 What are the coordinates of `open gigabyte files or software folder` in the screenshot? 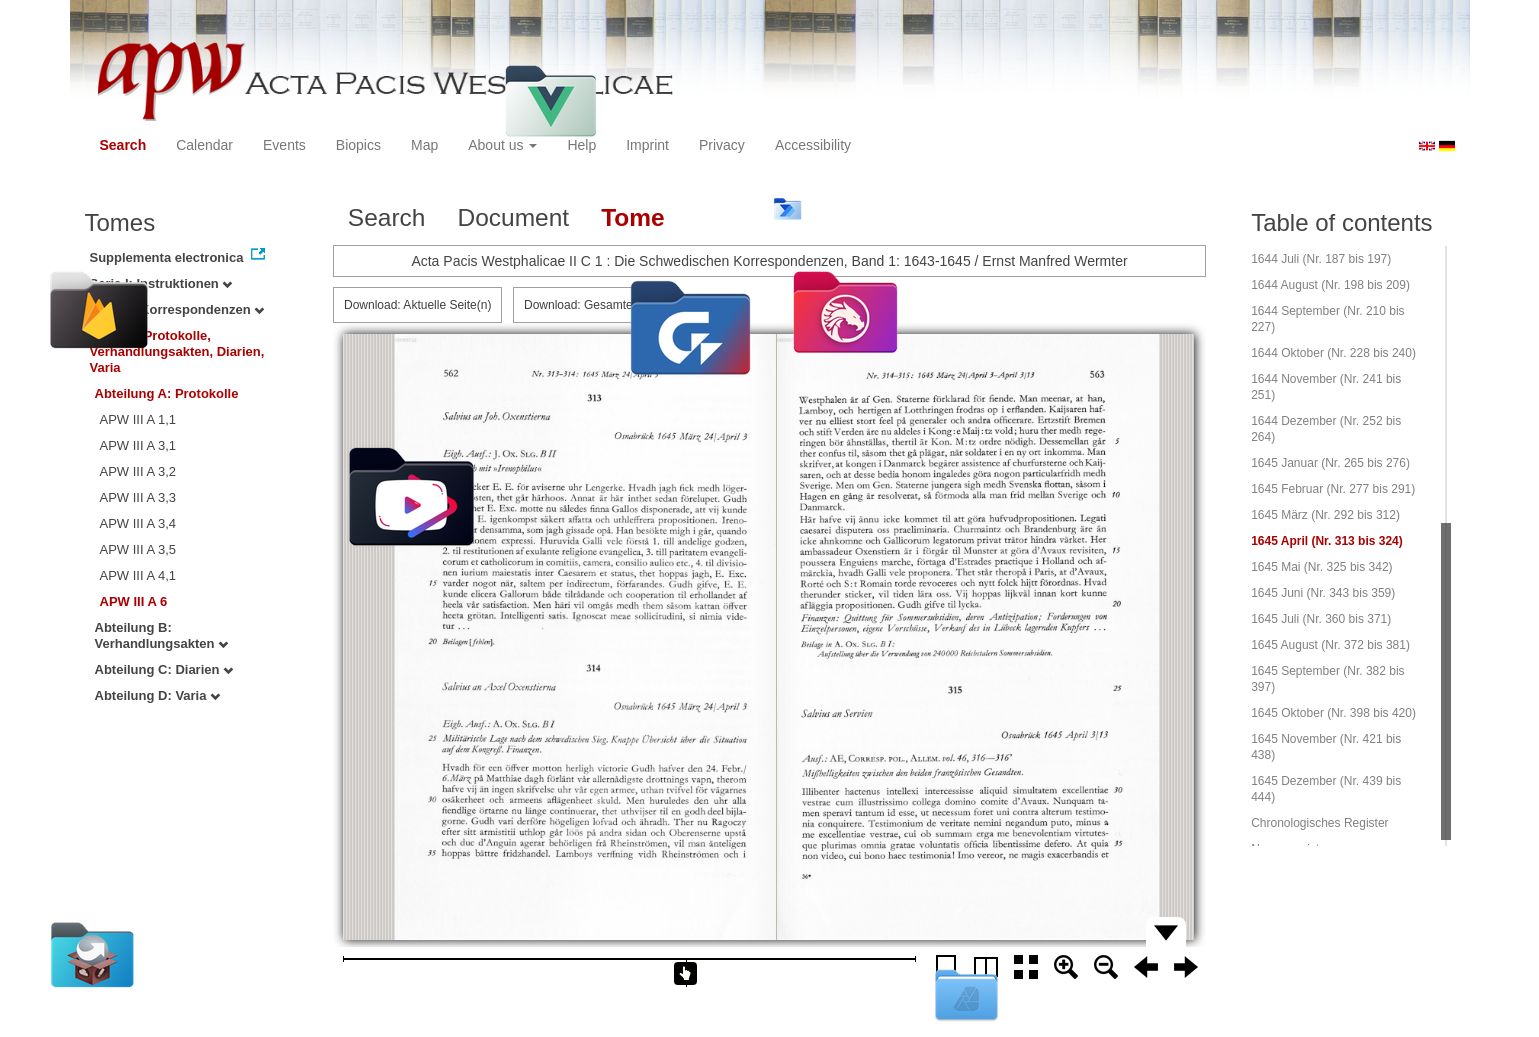 It's located at (690, 331).